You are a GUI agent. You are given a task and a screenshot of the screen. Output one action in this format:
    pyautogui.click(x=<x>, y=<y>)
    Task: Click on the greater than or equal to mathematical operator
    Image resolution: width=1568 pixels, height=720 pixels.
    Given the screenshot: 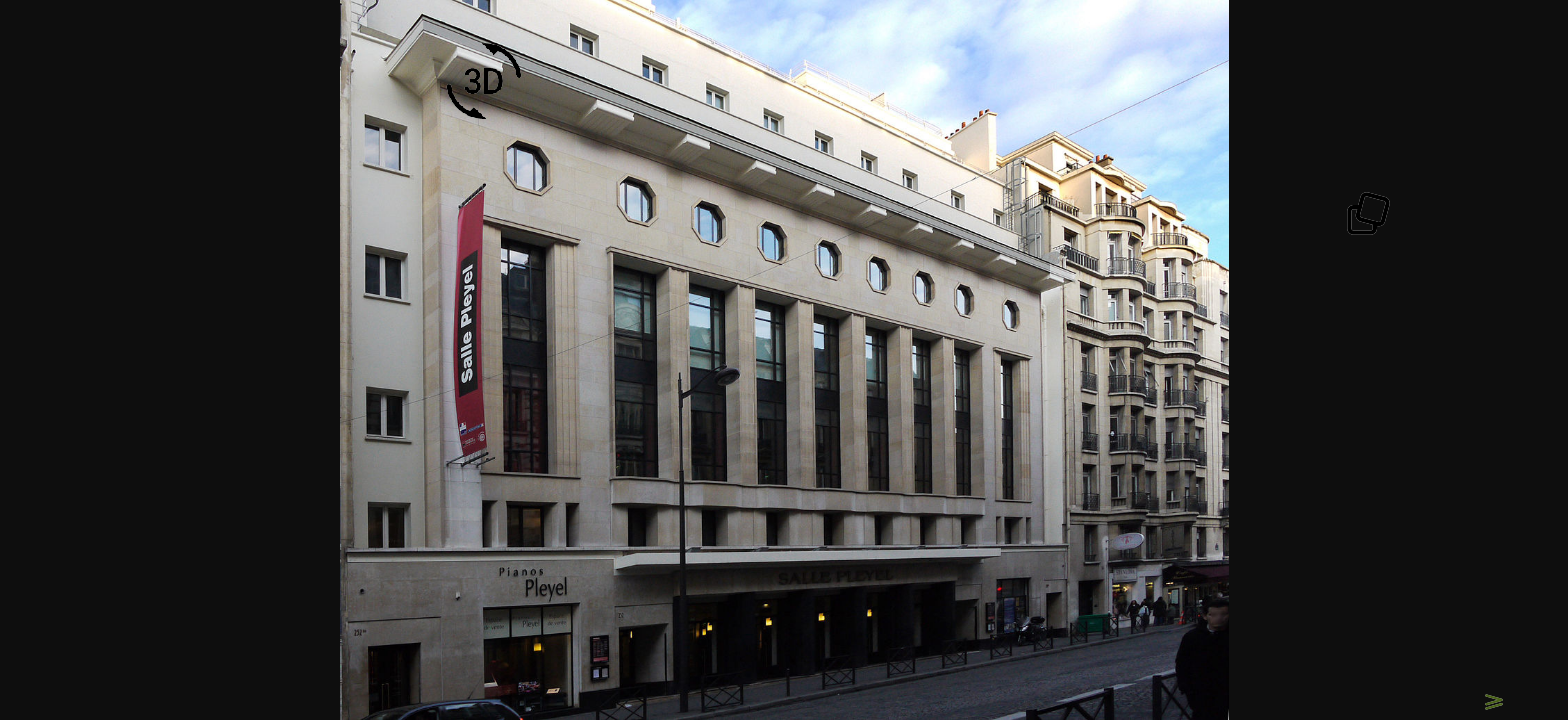 What is the action you would take?
    pyautogui.click(x=1494, y=702)
    